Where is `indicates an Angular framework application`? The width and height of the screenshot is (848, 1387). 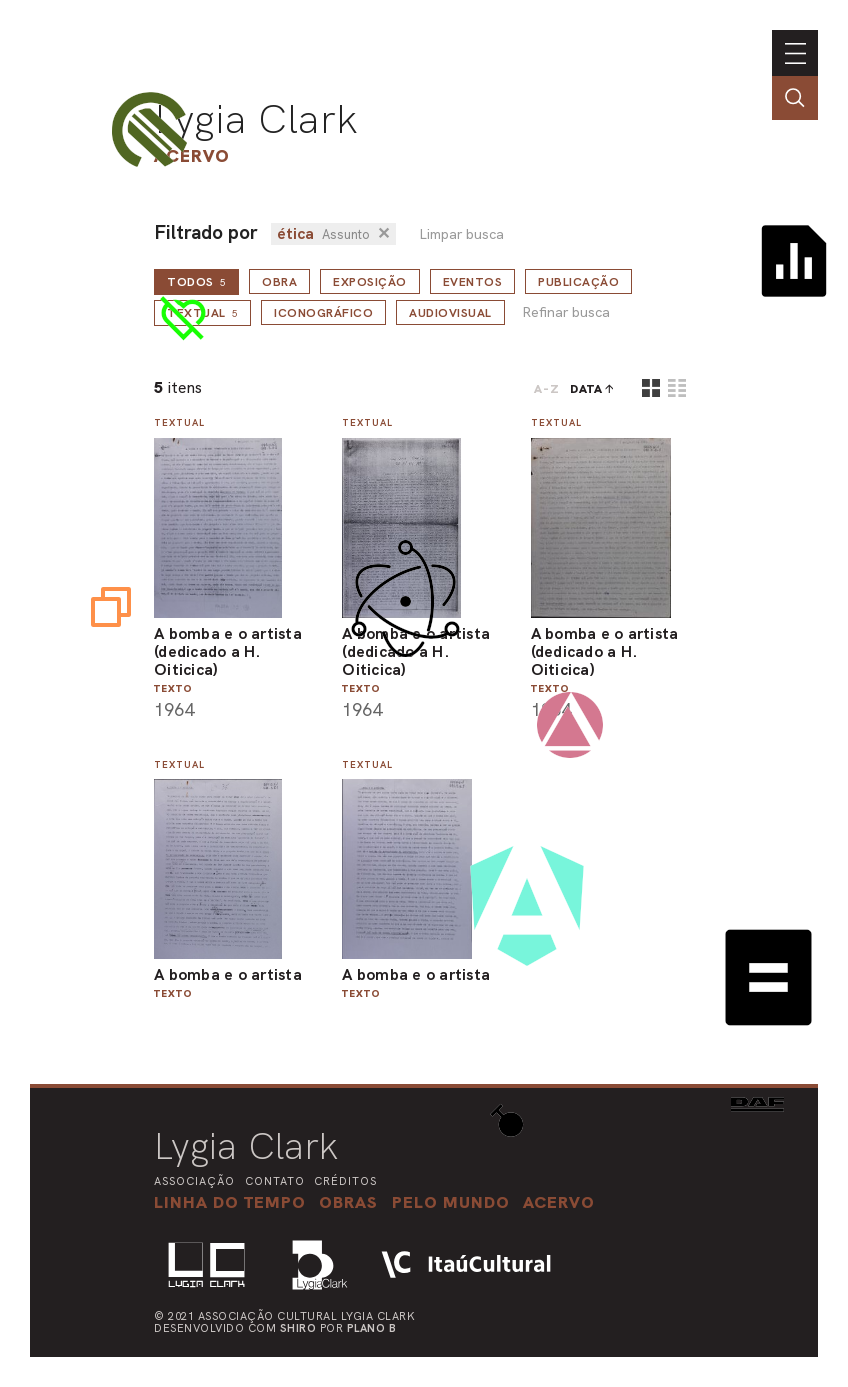
indicates an Angular framework application is located at coordinates (527, 906).